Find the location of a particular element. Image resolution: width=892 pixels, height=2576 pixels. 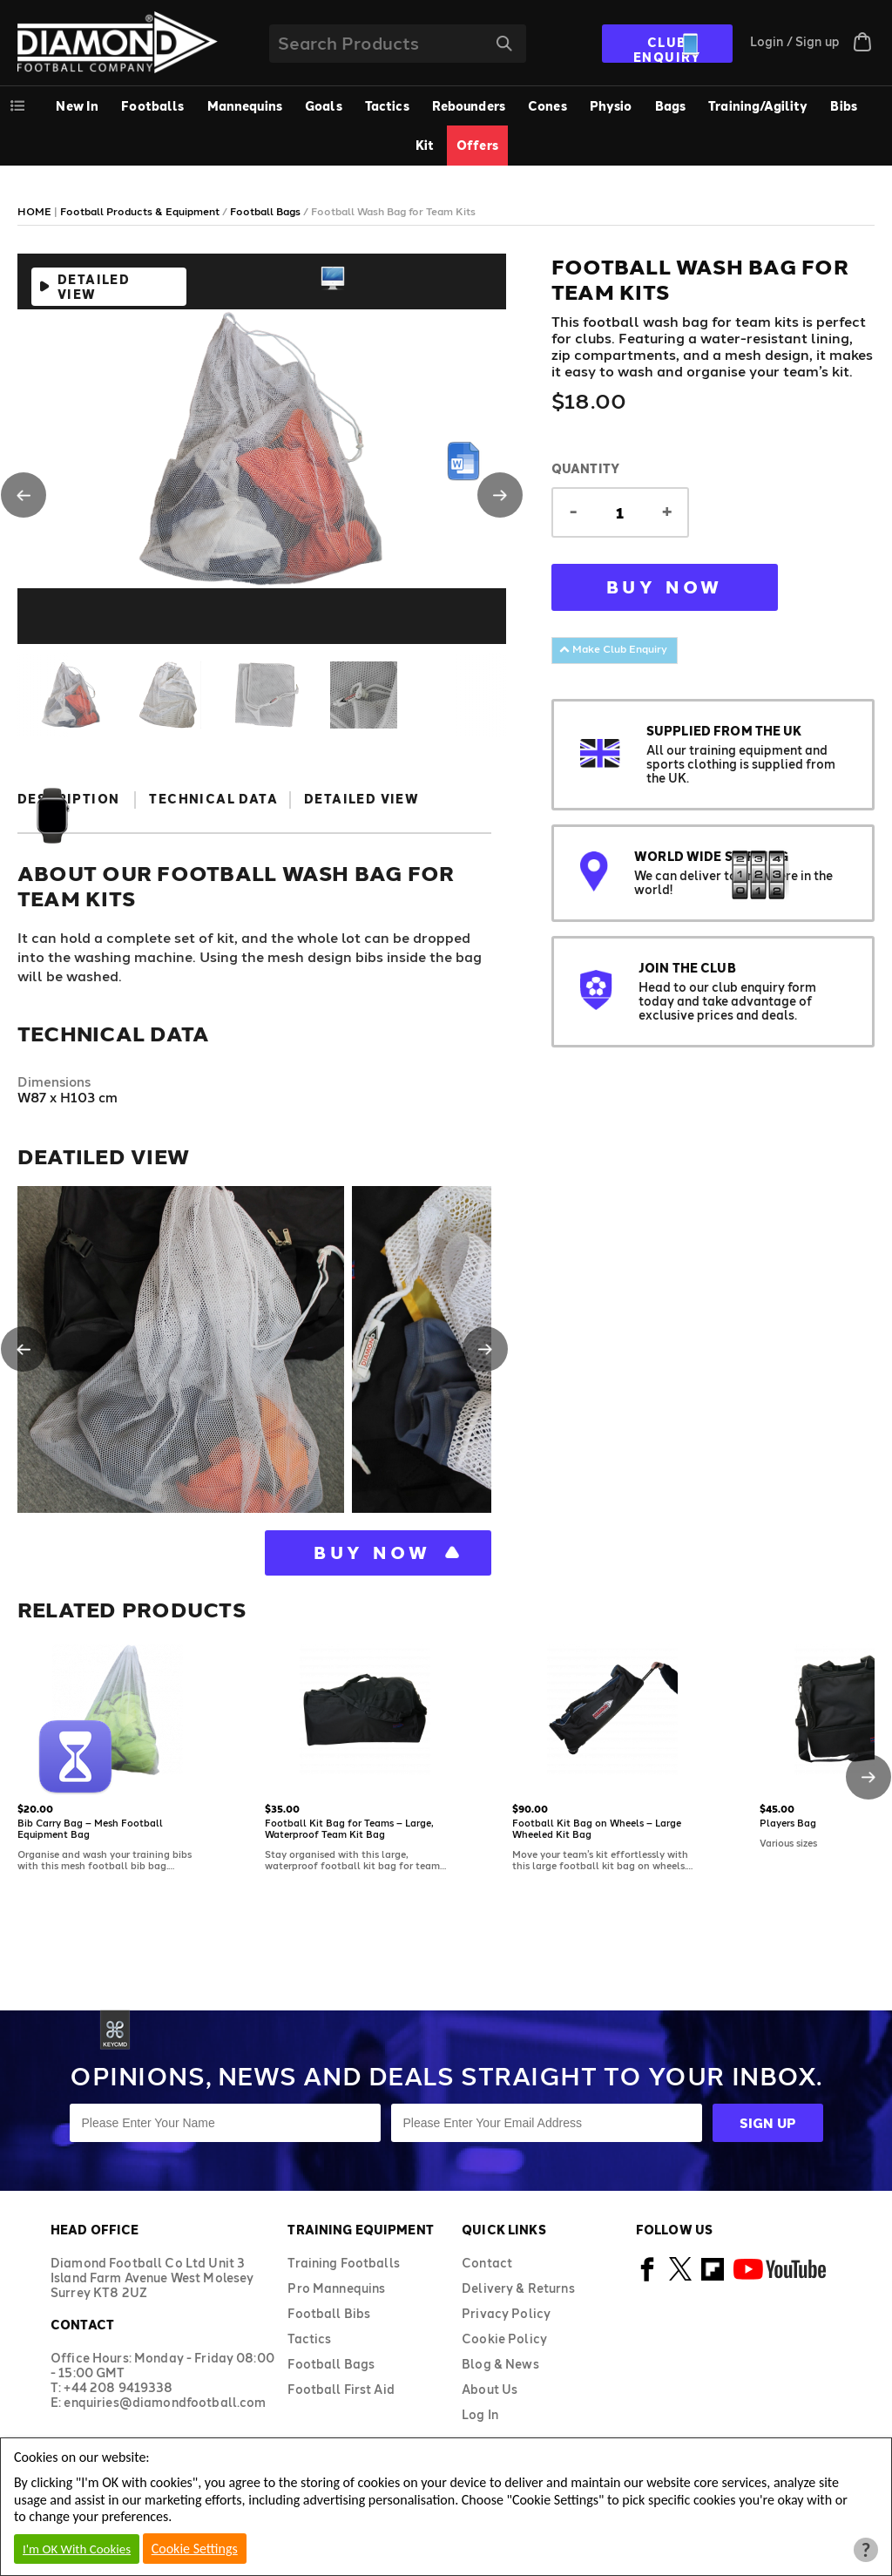

iPad Mini 3 device with cellular connectivity is located at coordinates (690, 42).